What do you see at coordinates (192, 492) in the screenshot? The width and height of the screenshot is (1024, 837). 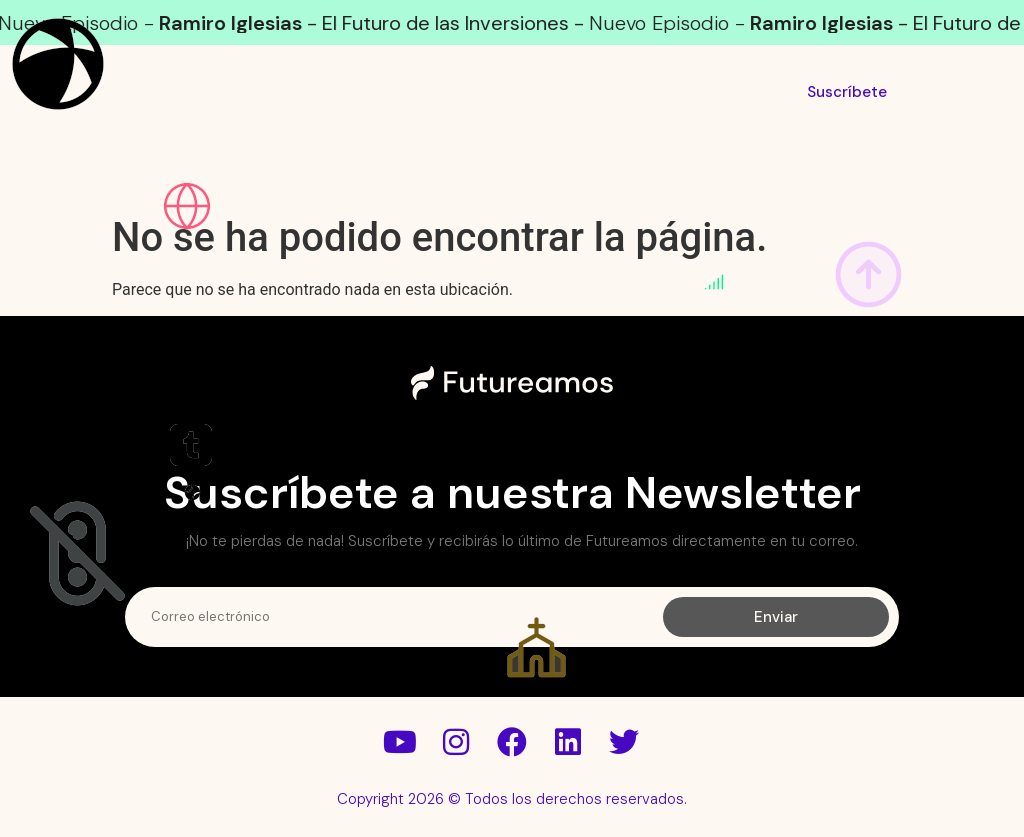 I see `access tennis or racquet sports features` at bounding box center [192, 492].